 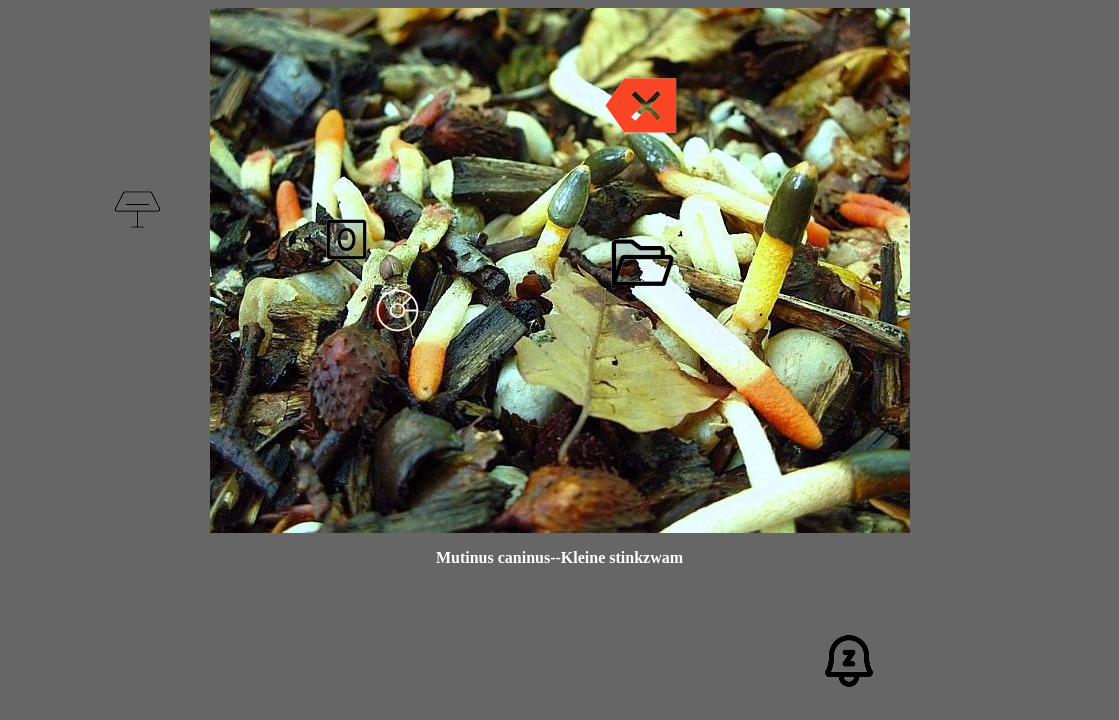 I want to click on indicates the number zero in a numeric input or display, so click(x=346, y=239).